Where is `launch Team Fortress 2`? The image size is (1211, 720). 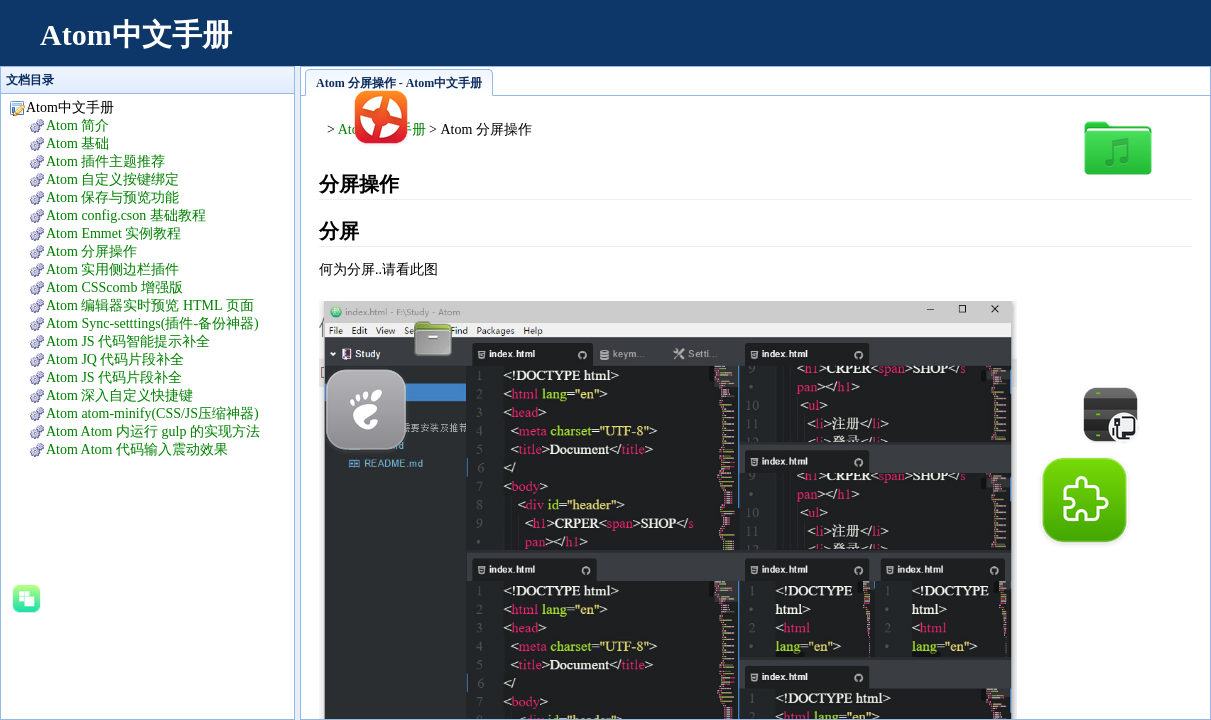
launch Team Fortress 2 is located at coordinates (381, 117).